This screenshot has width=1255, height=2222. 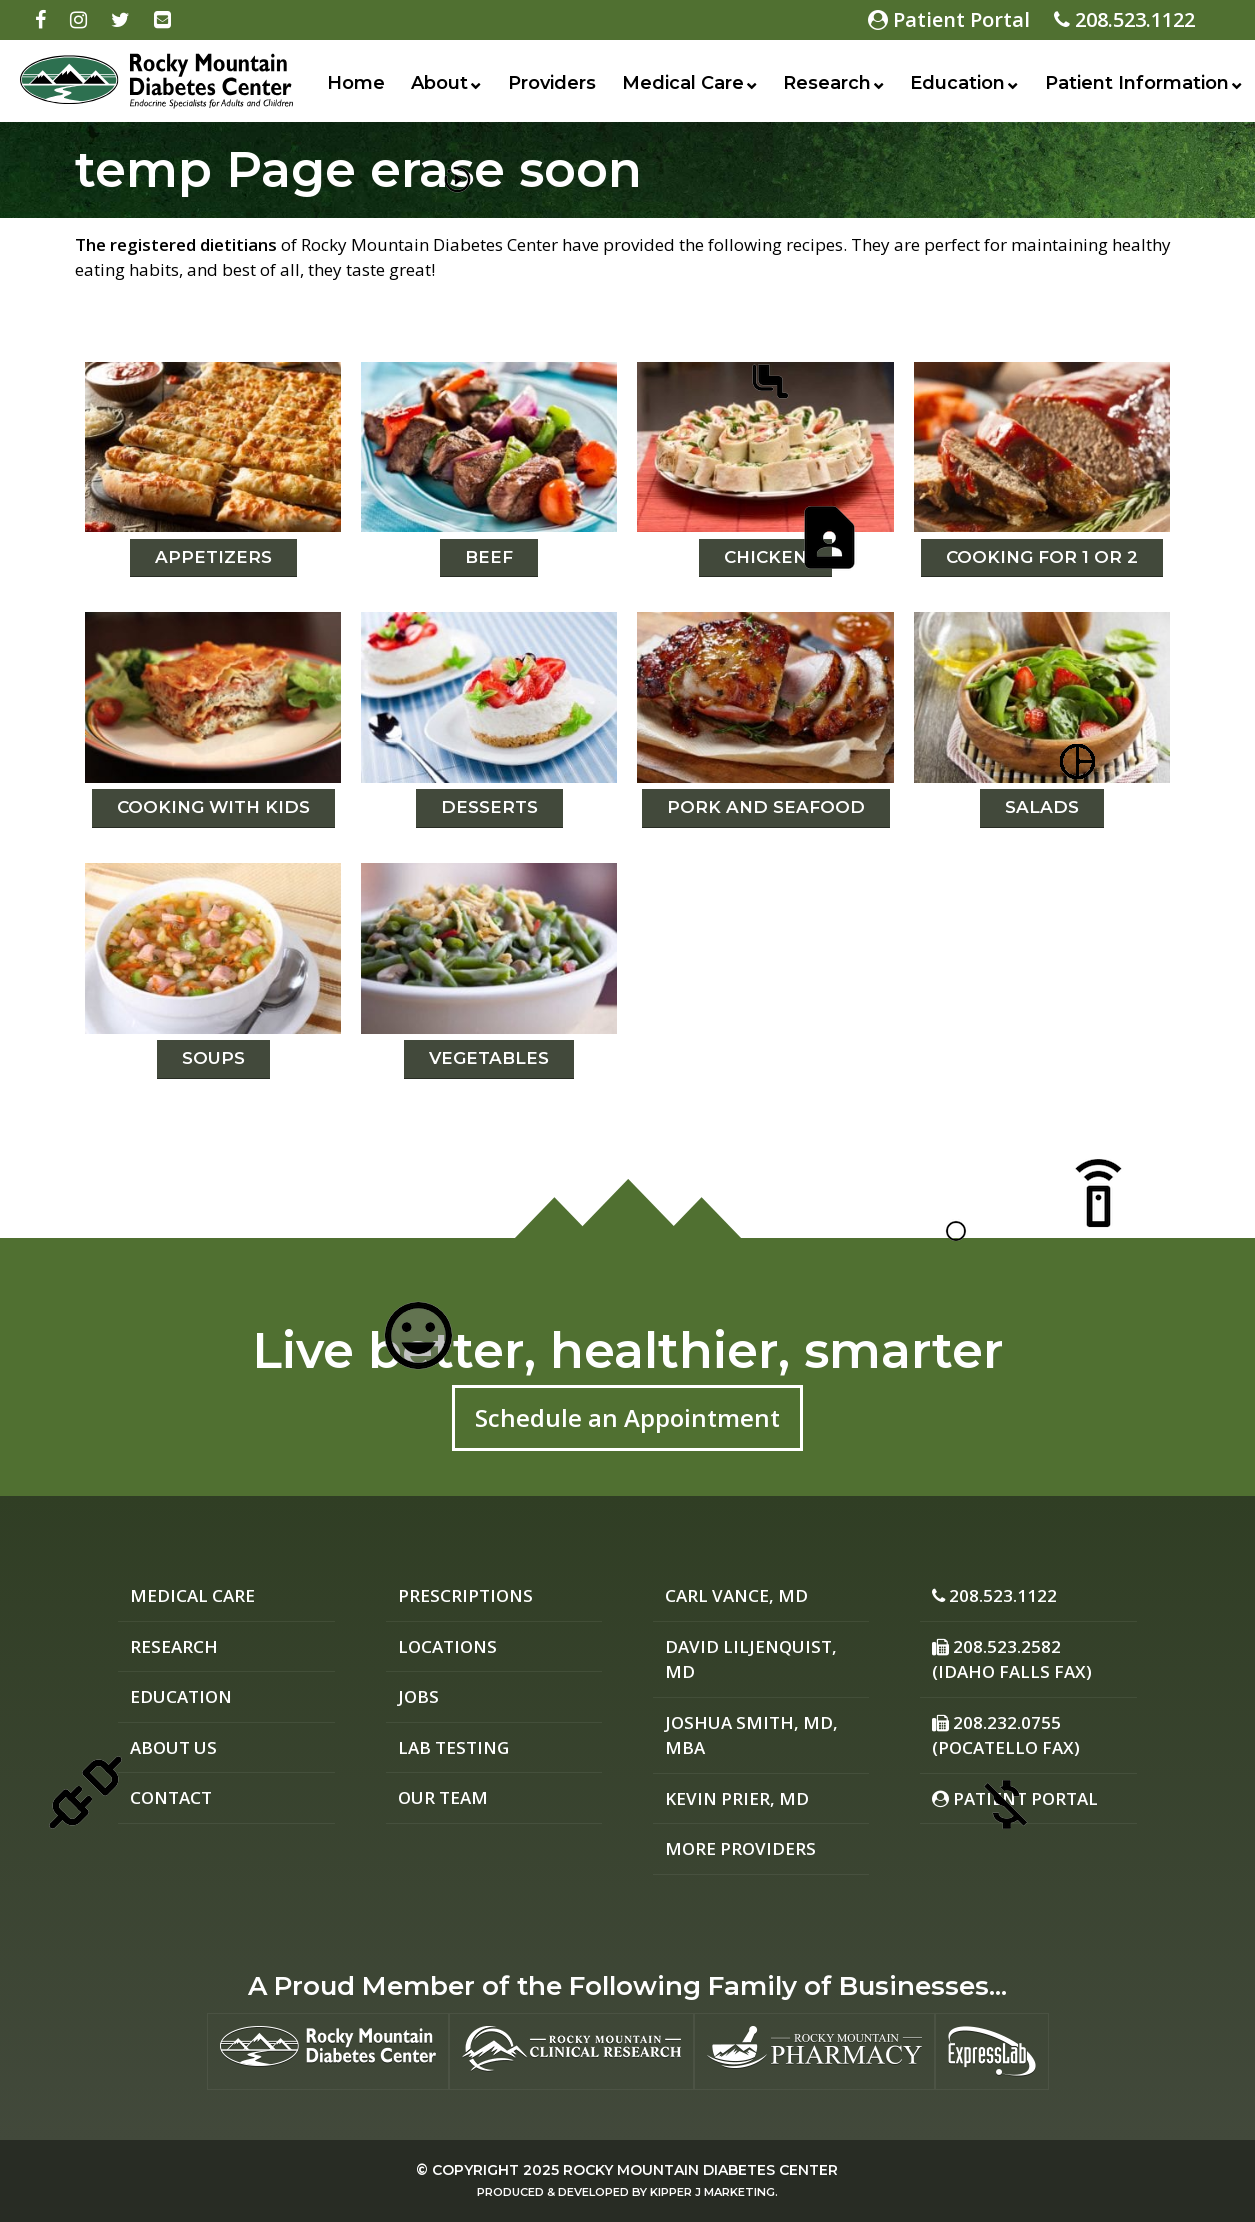 I want to click on indicates no cost or free item, so click(x=1005, y=1804).